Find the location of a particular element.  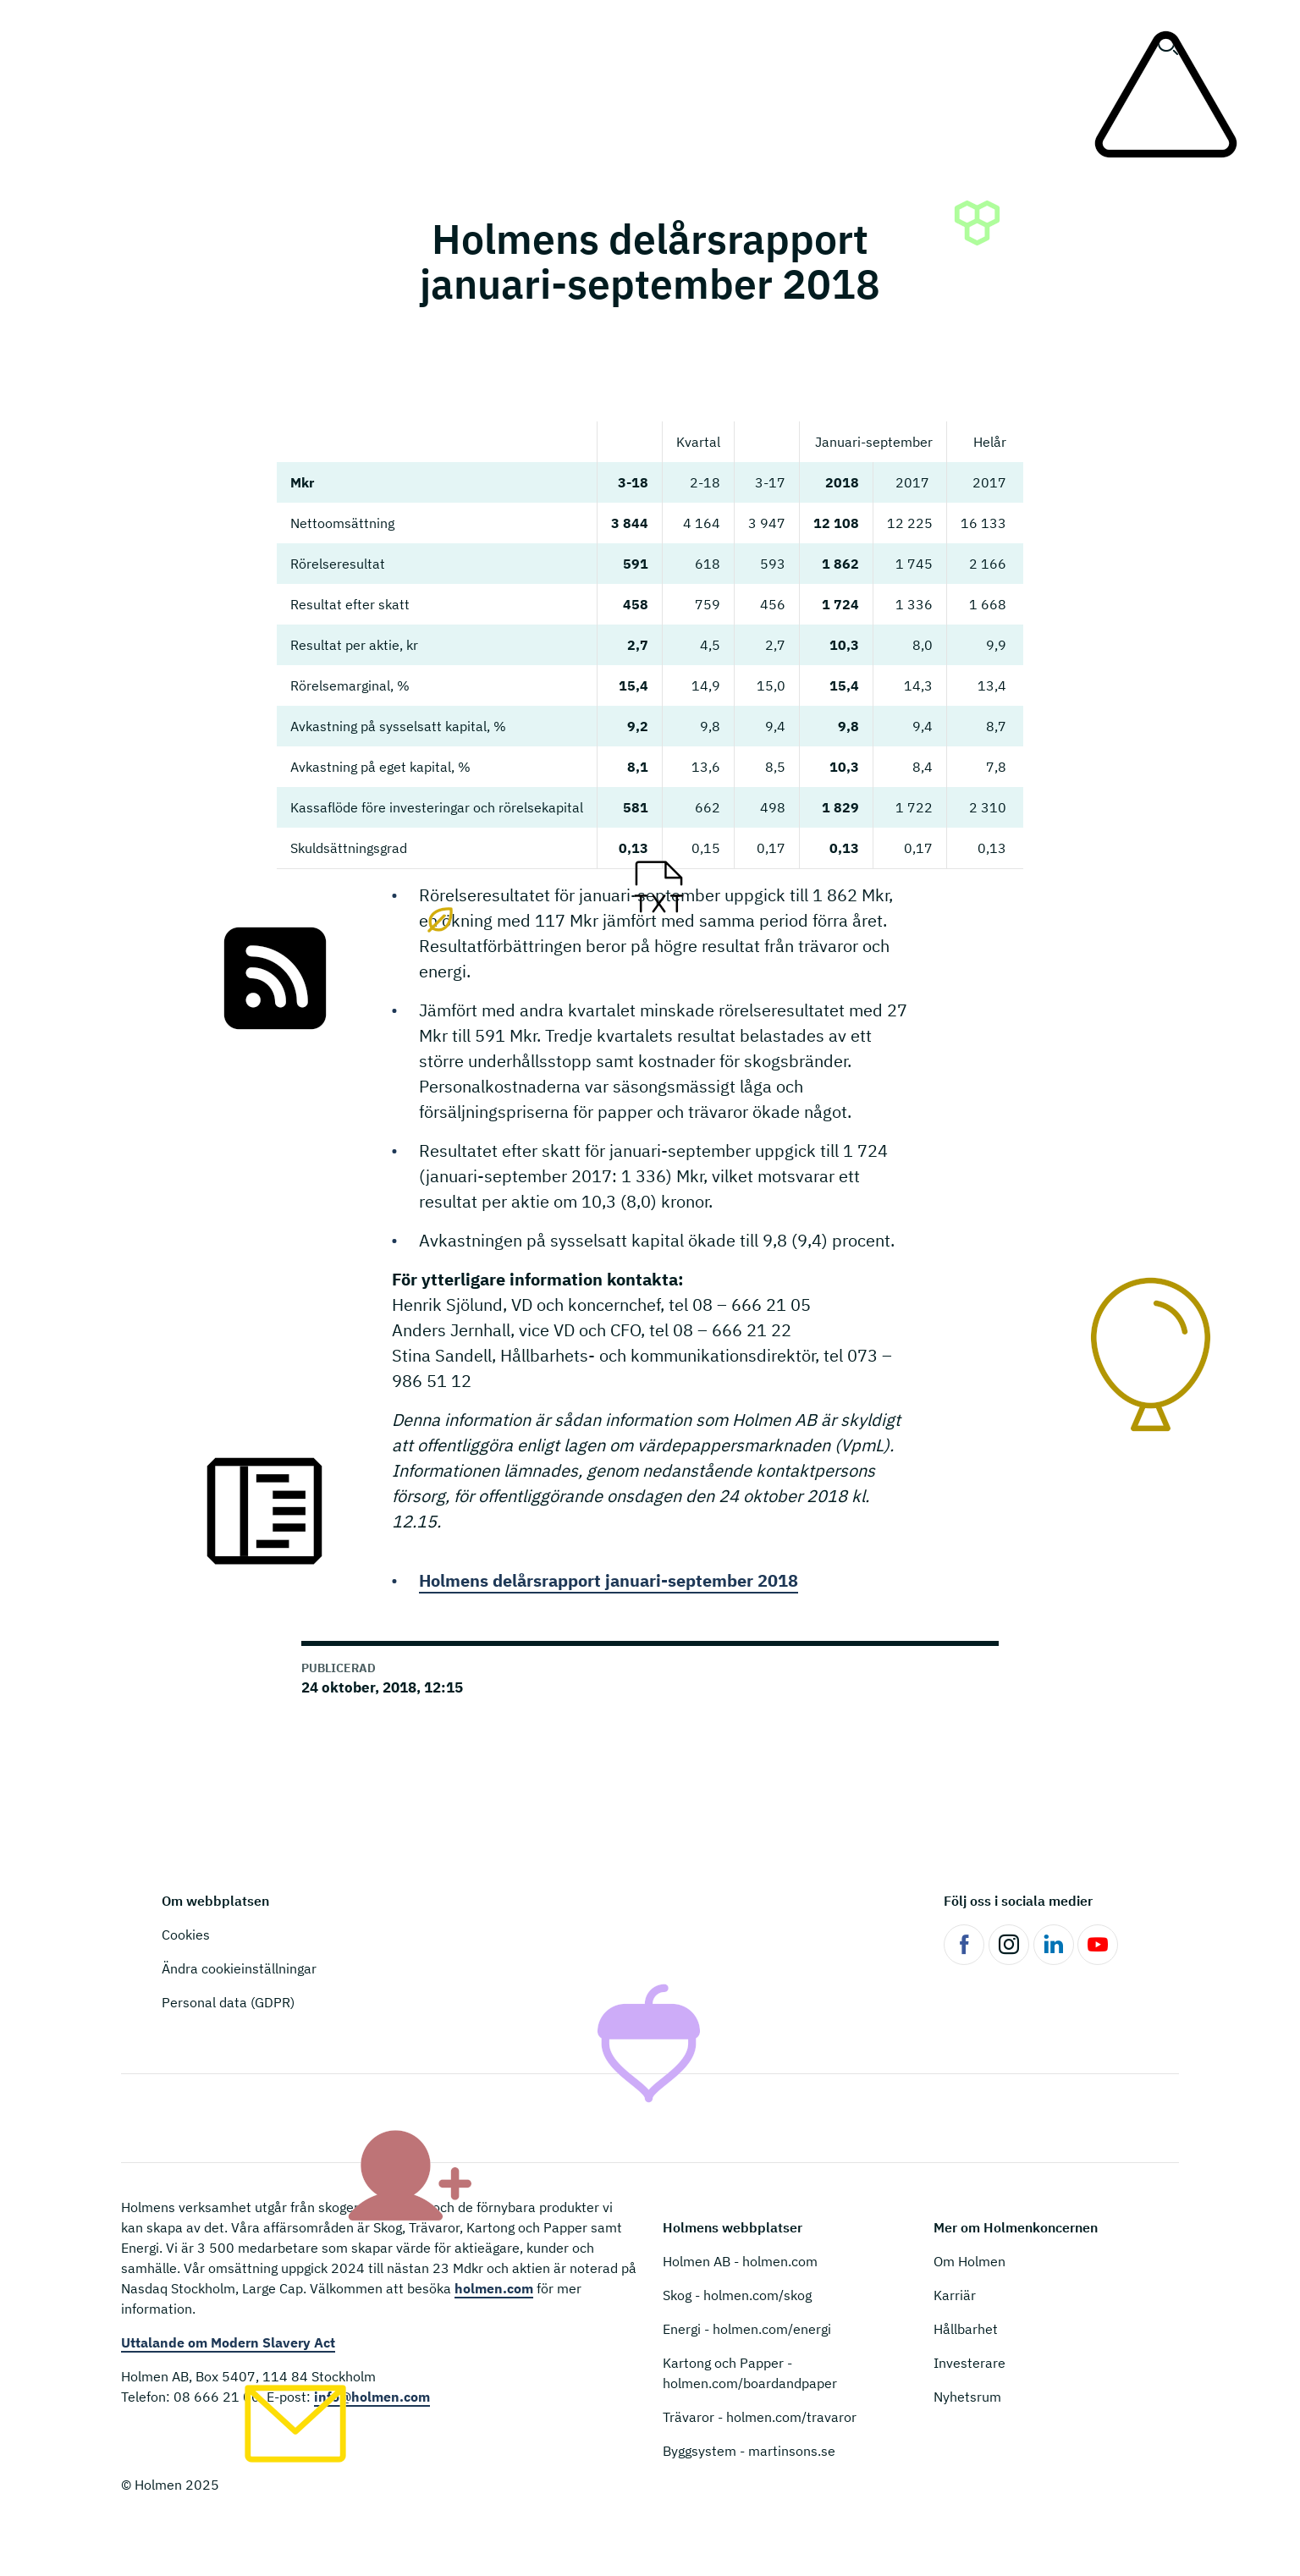

access nature or outdoor-related content is located at coordinates (648, 2043).